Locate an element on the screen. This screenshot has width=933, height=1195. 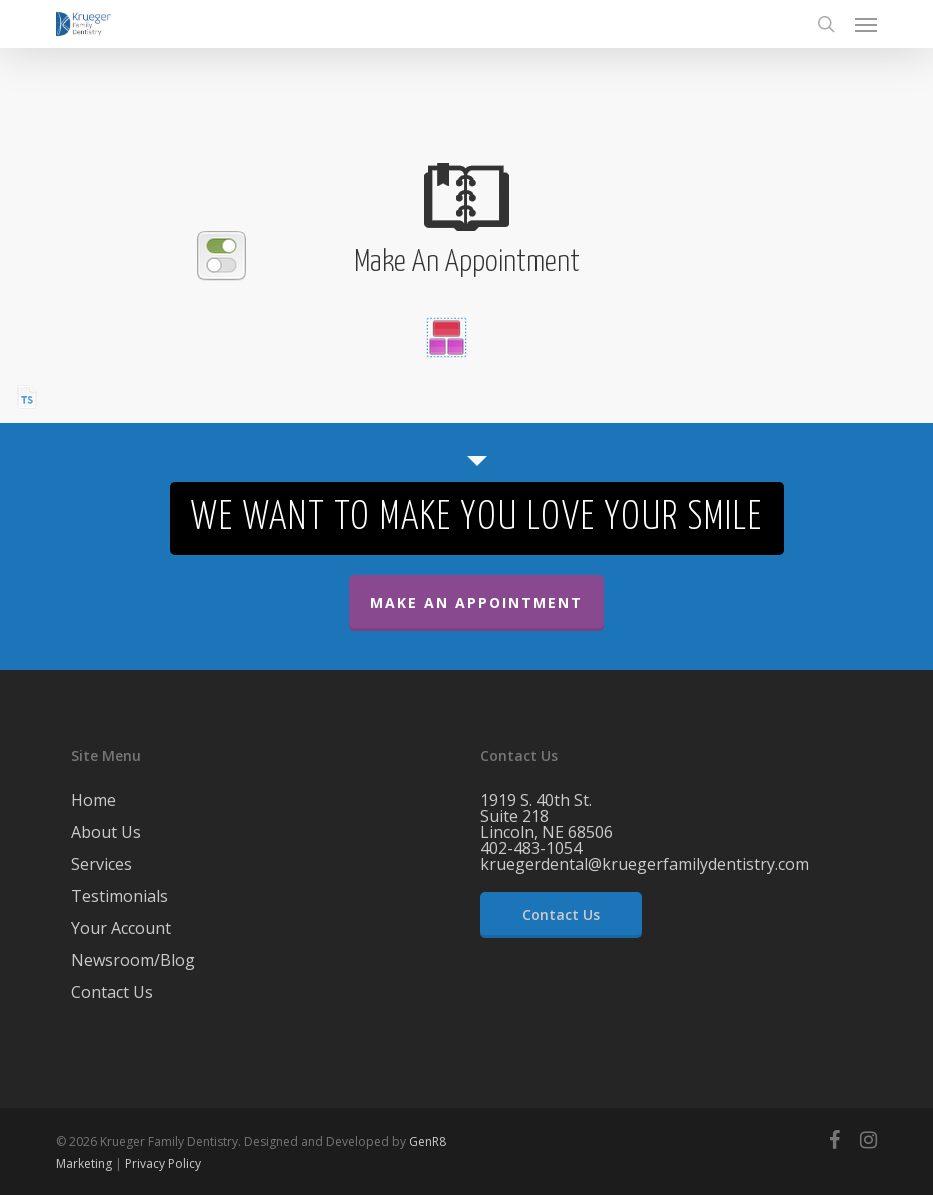
a typescript source code file is located at coordinates (27, 397).